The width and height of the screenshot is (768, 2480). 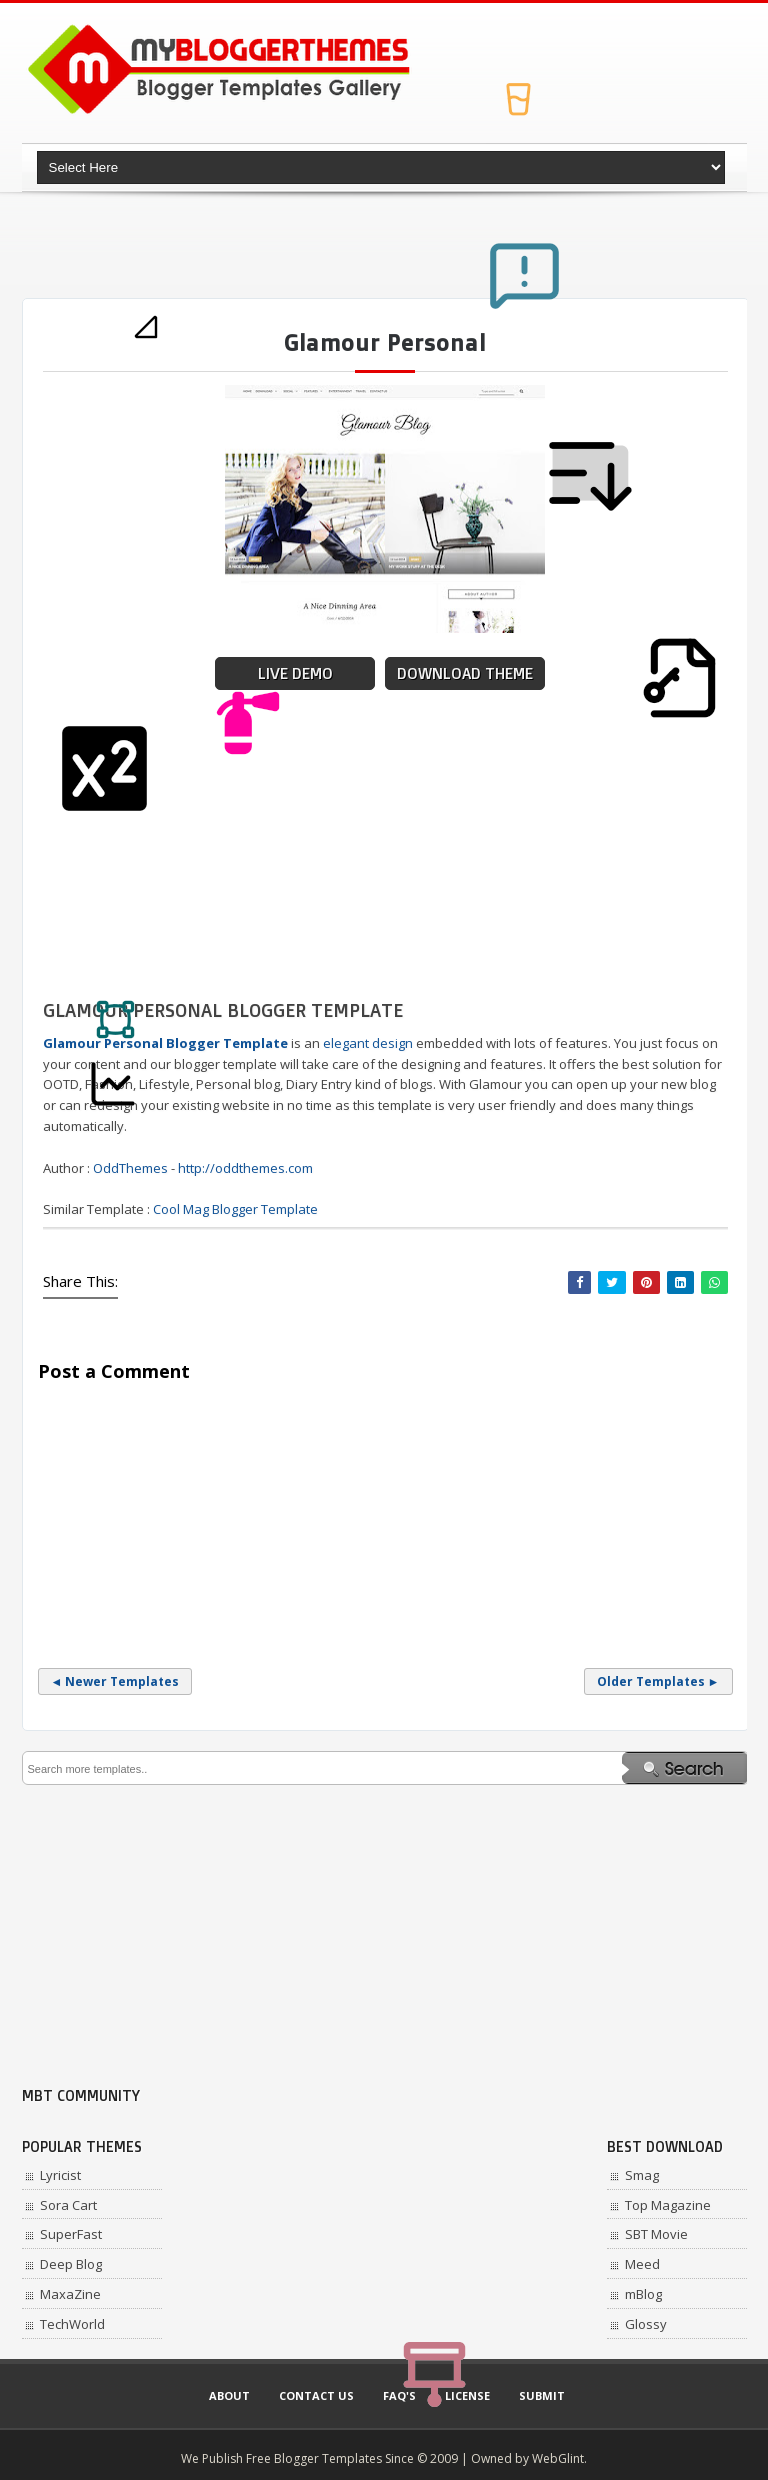 I want to click on fire safety equipment indicator, so click(x=248, y=723).